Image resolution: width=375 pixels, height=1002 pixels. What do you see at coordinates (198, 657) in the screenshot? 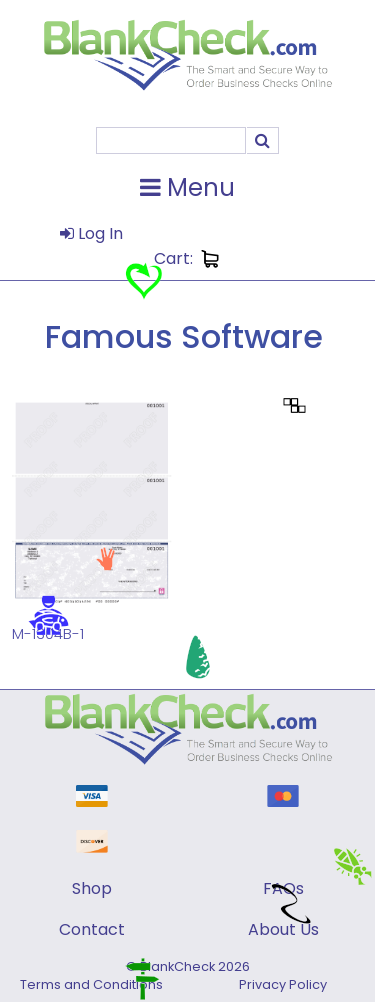
I see `view stone monument or landmark` at bounding box center [198, 657].